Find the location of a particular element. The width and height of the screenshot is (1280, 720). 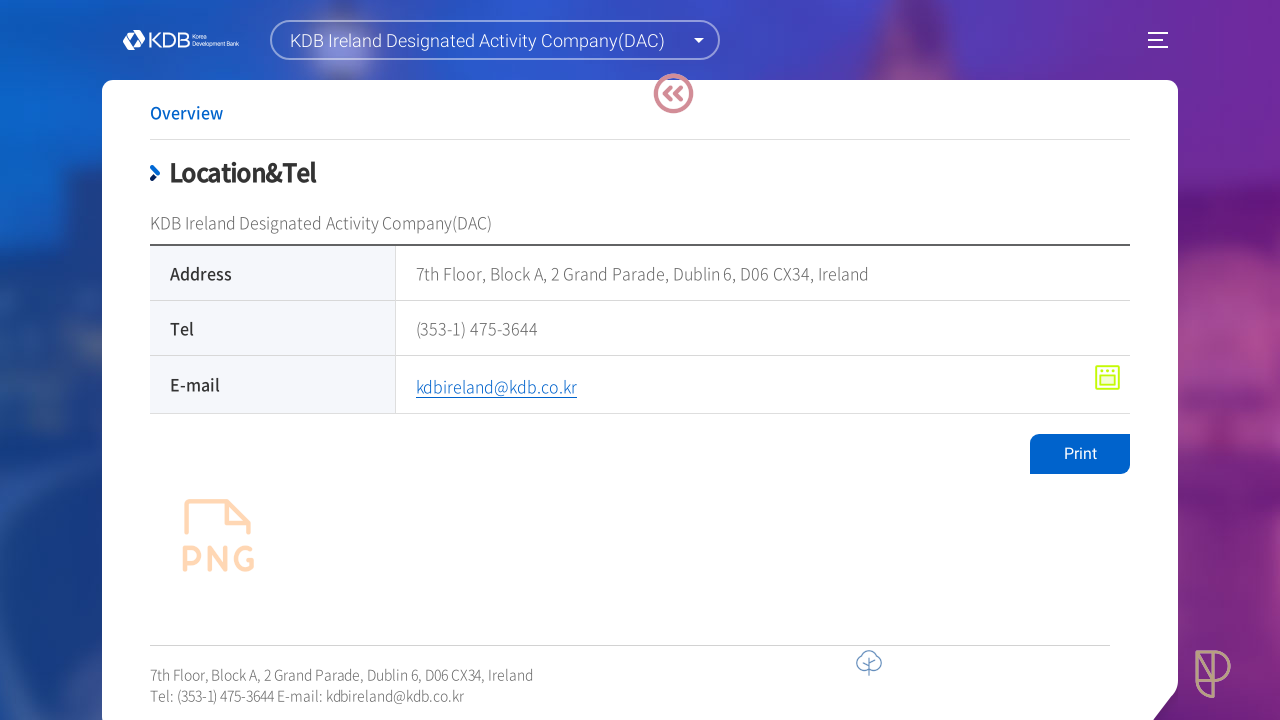

access oven controls in a smart home app is located at coordinates (1107, 377).